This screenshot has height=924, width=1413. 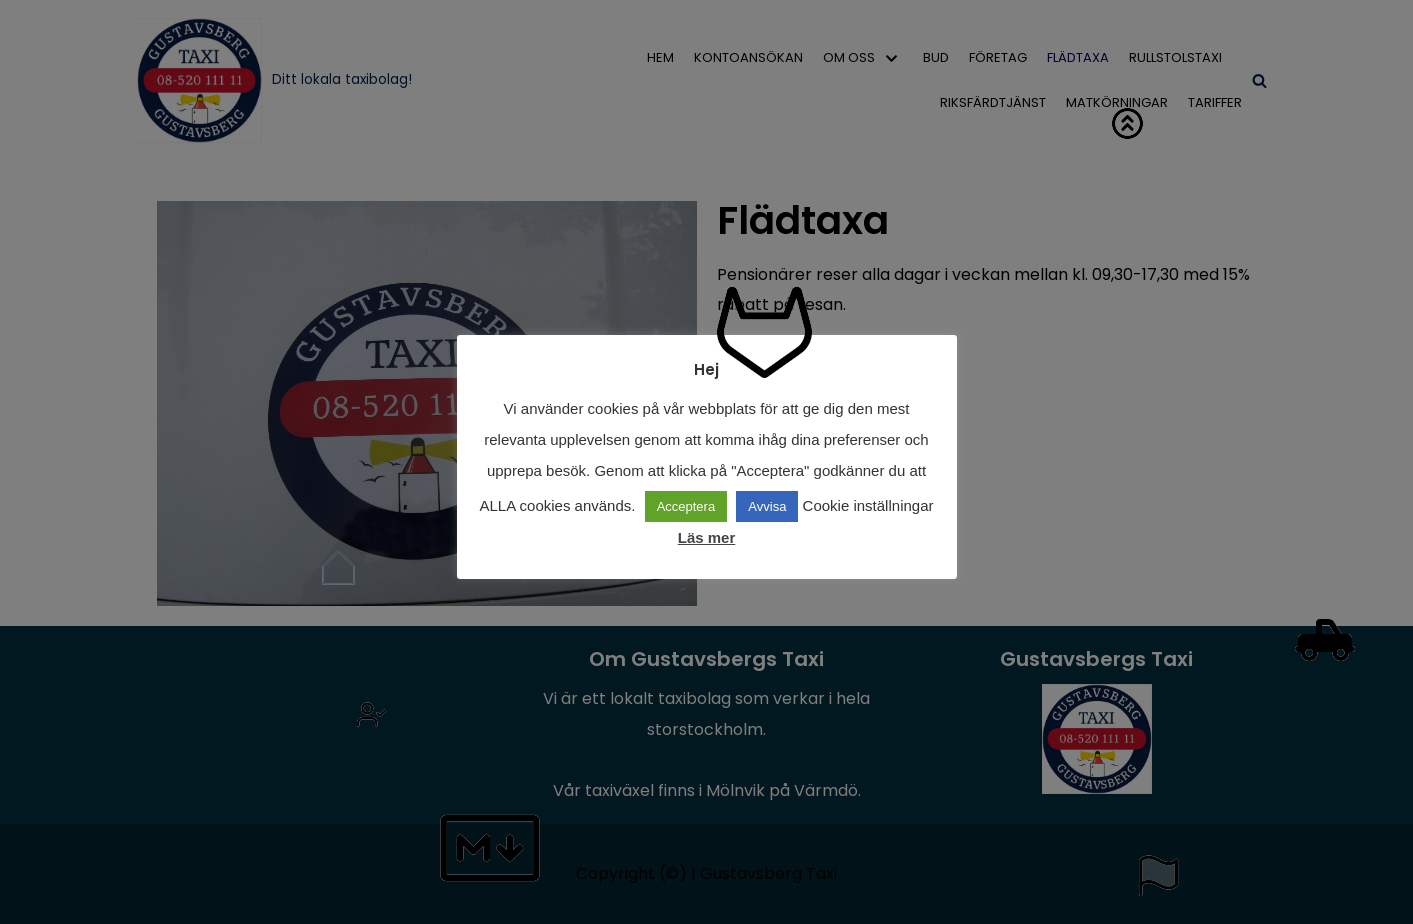 What do you see at coordinates (338, 568) in the screenshot?
I see `navigate to home screen` at bounding box center [338, 568].